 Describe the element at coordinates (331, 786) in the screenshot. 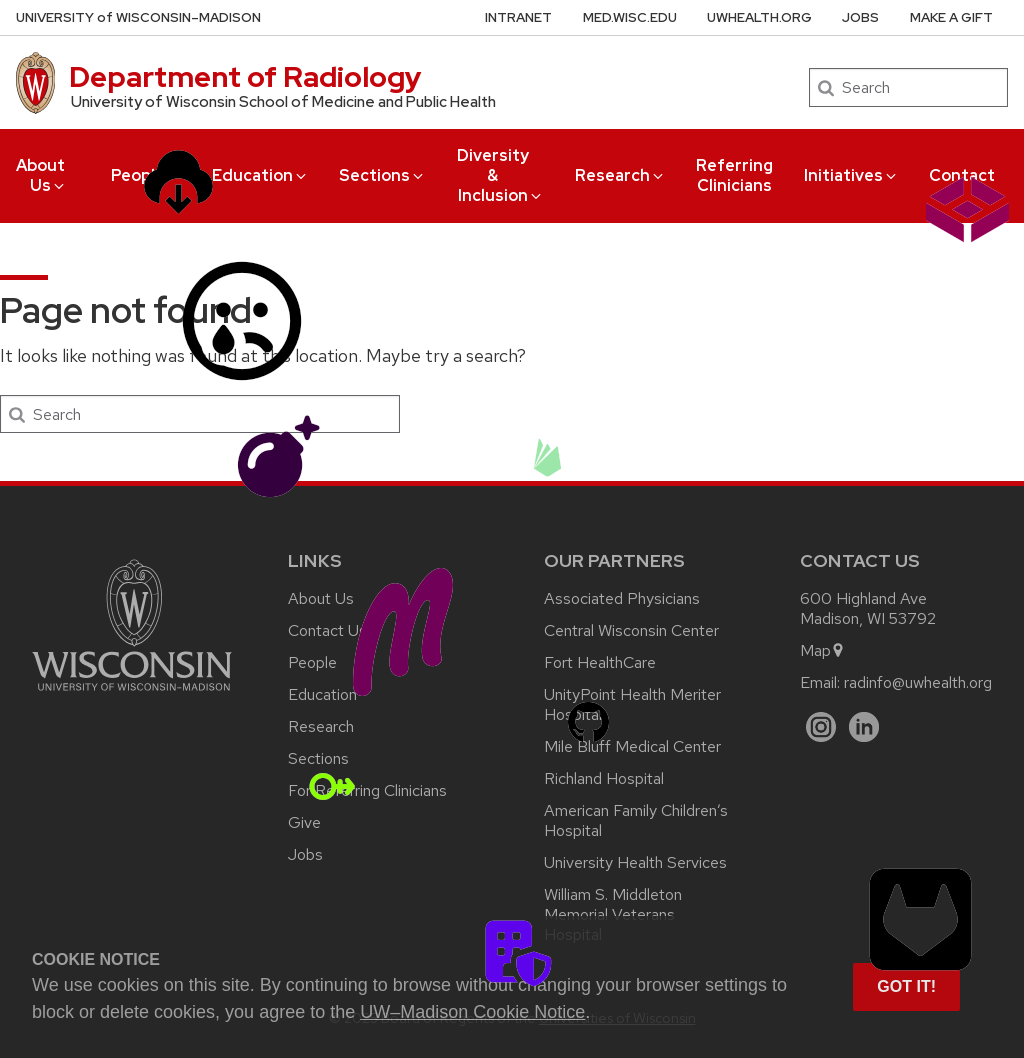

I see `indicates male gender with external attraction symbol` at that location.